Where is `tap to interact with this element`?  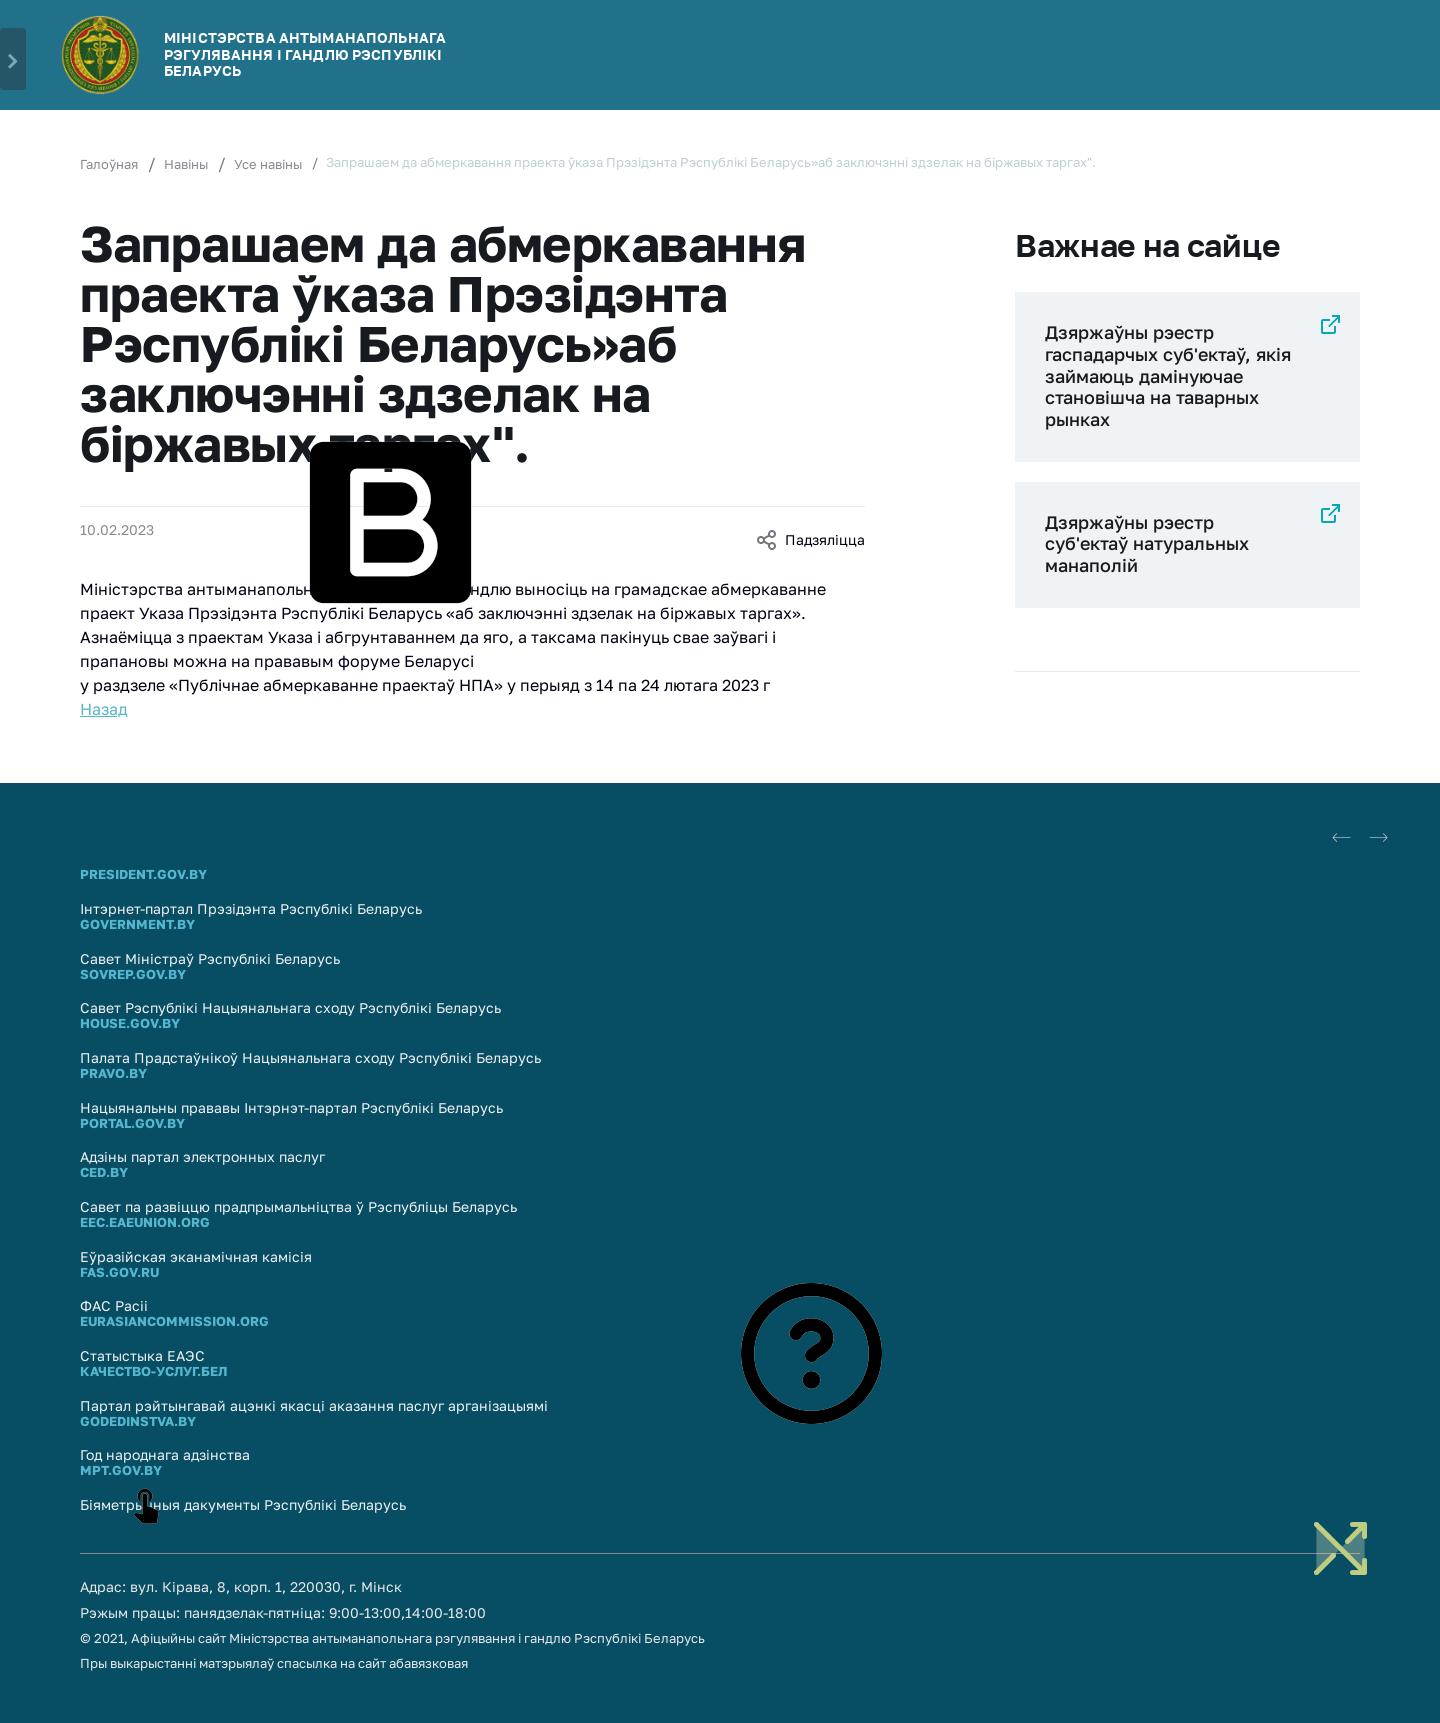
tap to interact with this element is located at coordinates (147, 1507).